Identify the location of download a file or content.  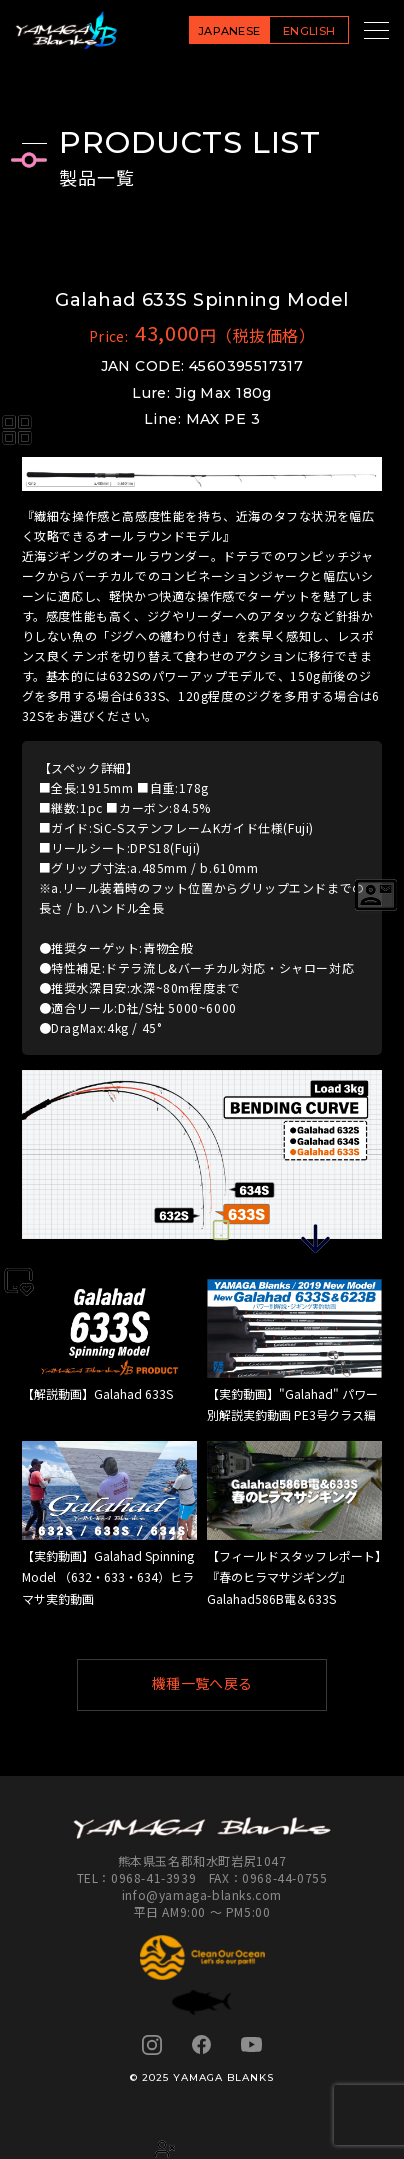
(315, 1238).